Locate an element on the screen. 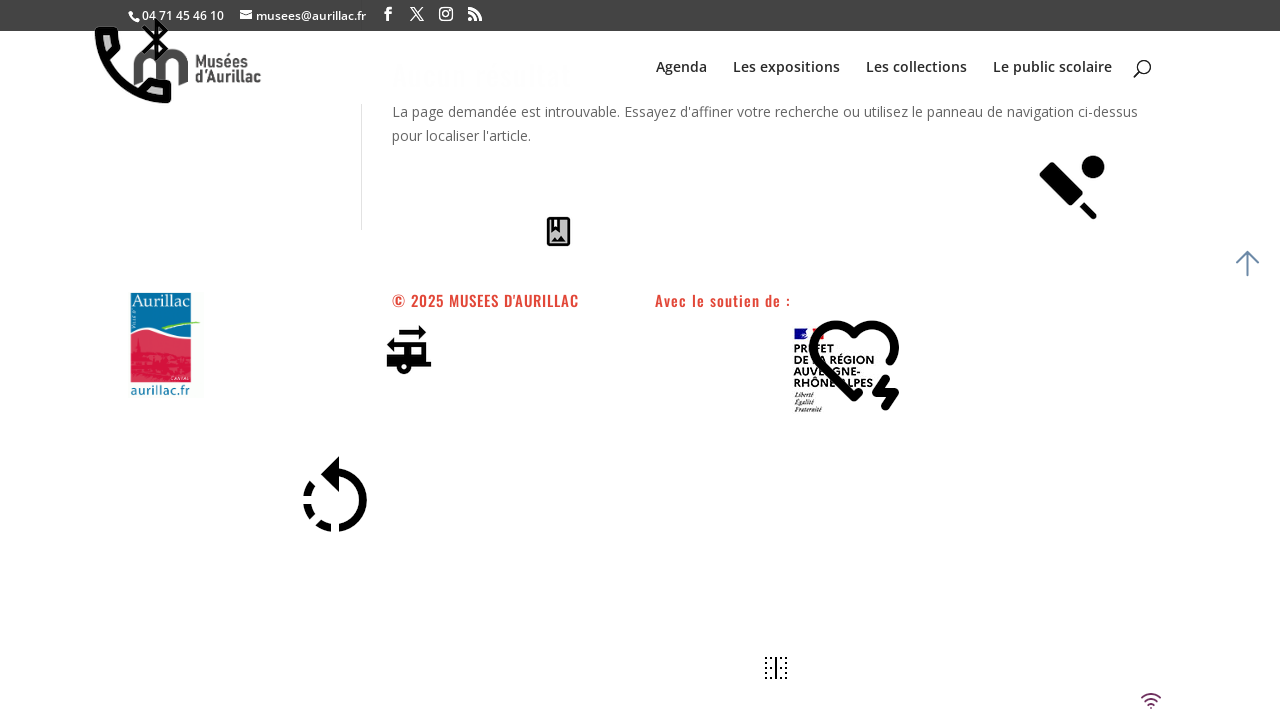 The image size is (1280, 720). move item up in a list is located at coordinates (1247, 263).